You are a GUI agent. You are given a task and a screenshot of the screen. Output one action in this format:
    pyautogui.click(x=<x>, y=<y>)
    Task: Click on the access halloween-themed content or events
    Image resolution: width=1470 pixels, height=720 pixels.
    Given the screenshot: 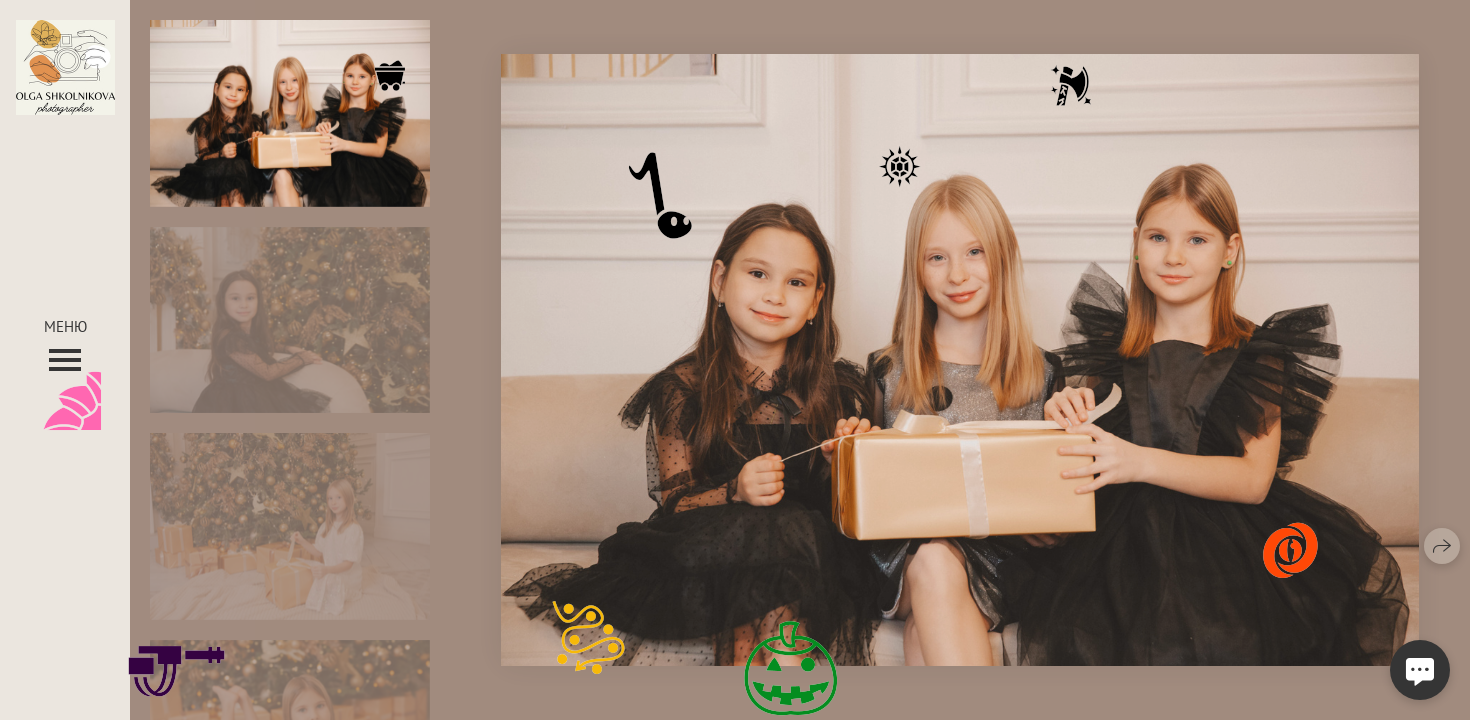 What is the action you would take?
    pyautogui.click(x=791, y=668)
    